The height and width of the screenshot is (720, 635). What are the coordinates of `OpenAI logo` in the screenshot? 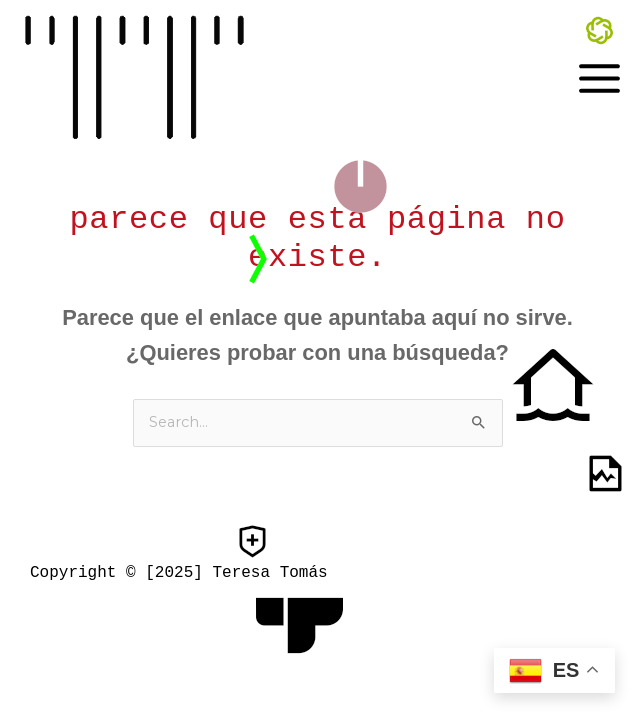 It's located at (599, 30).